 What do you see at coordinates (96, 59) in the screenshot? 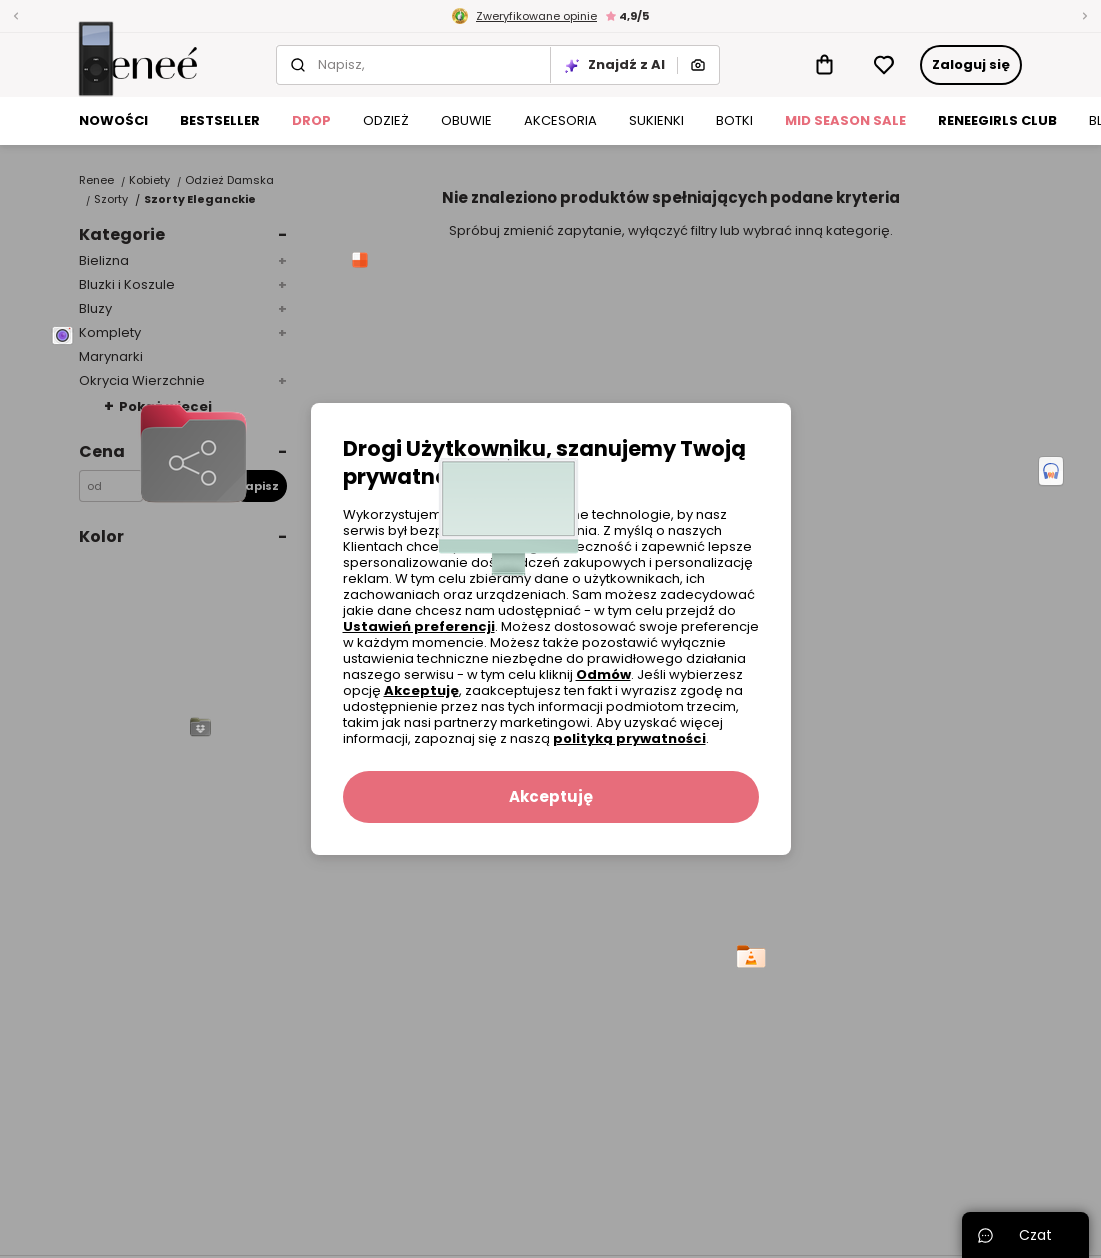
I see `iPod nano device connected` at bounding box center [96, 59].